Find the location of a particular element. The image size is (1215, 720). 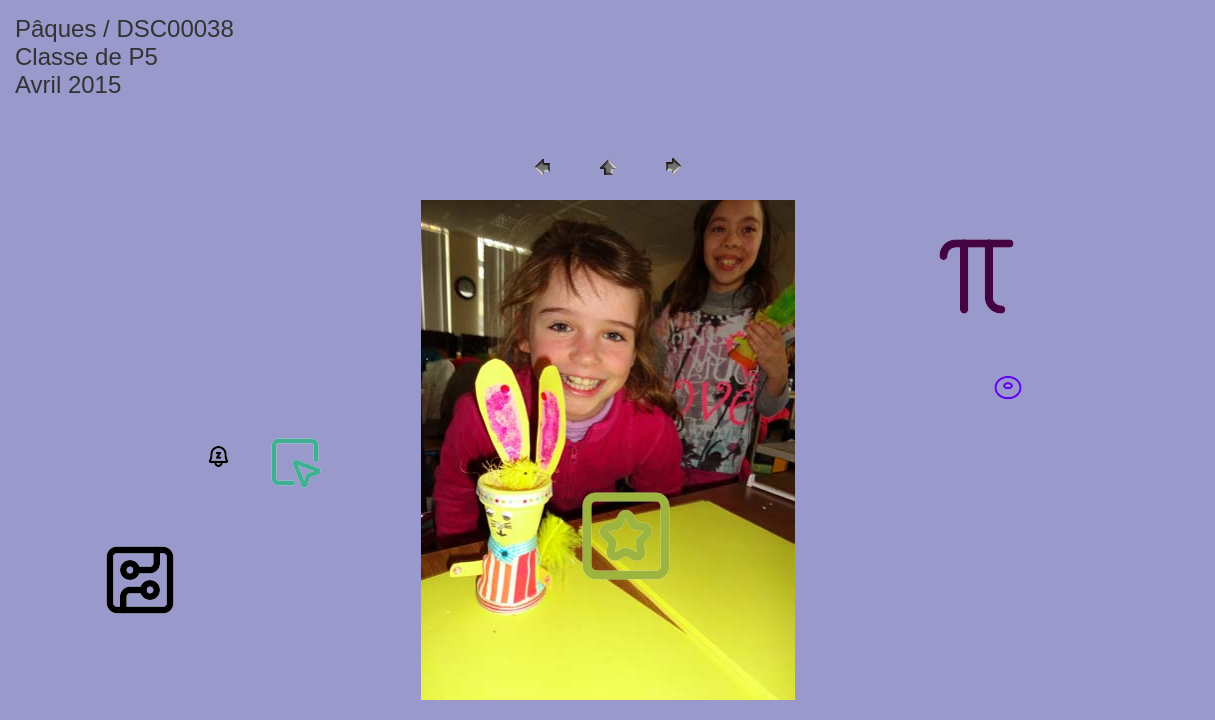

access hardware or system settings is located at coordinates (140, 580).